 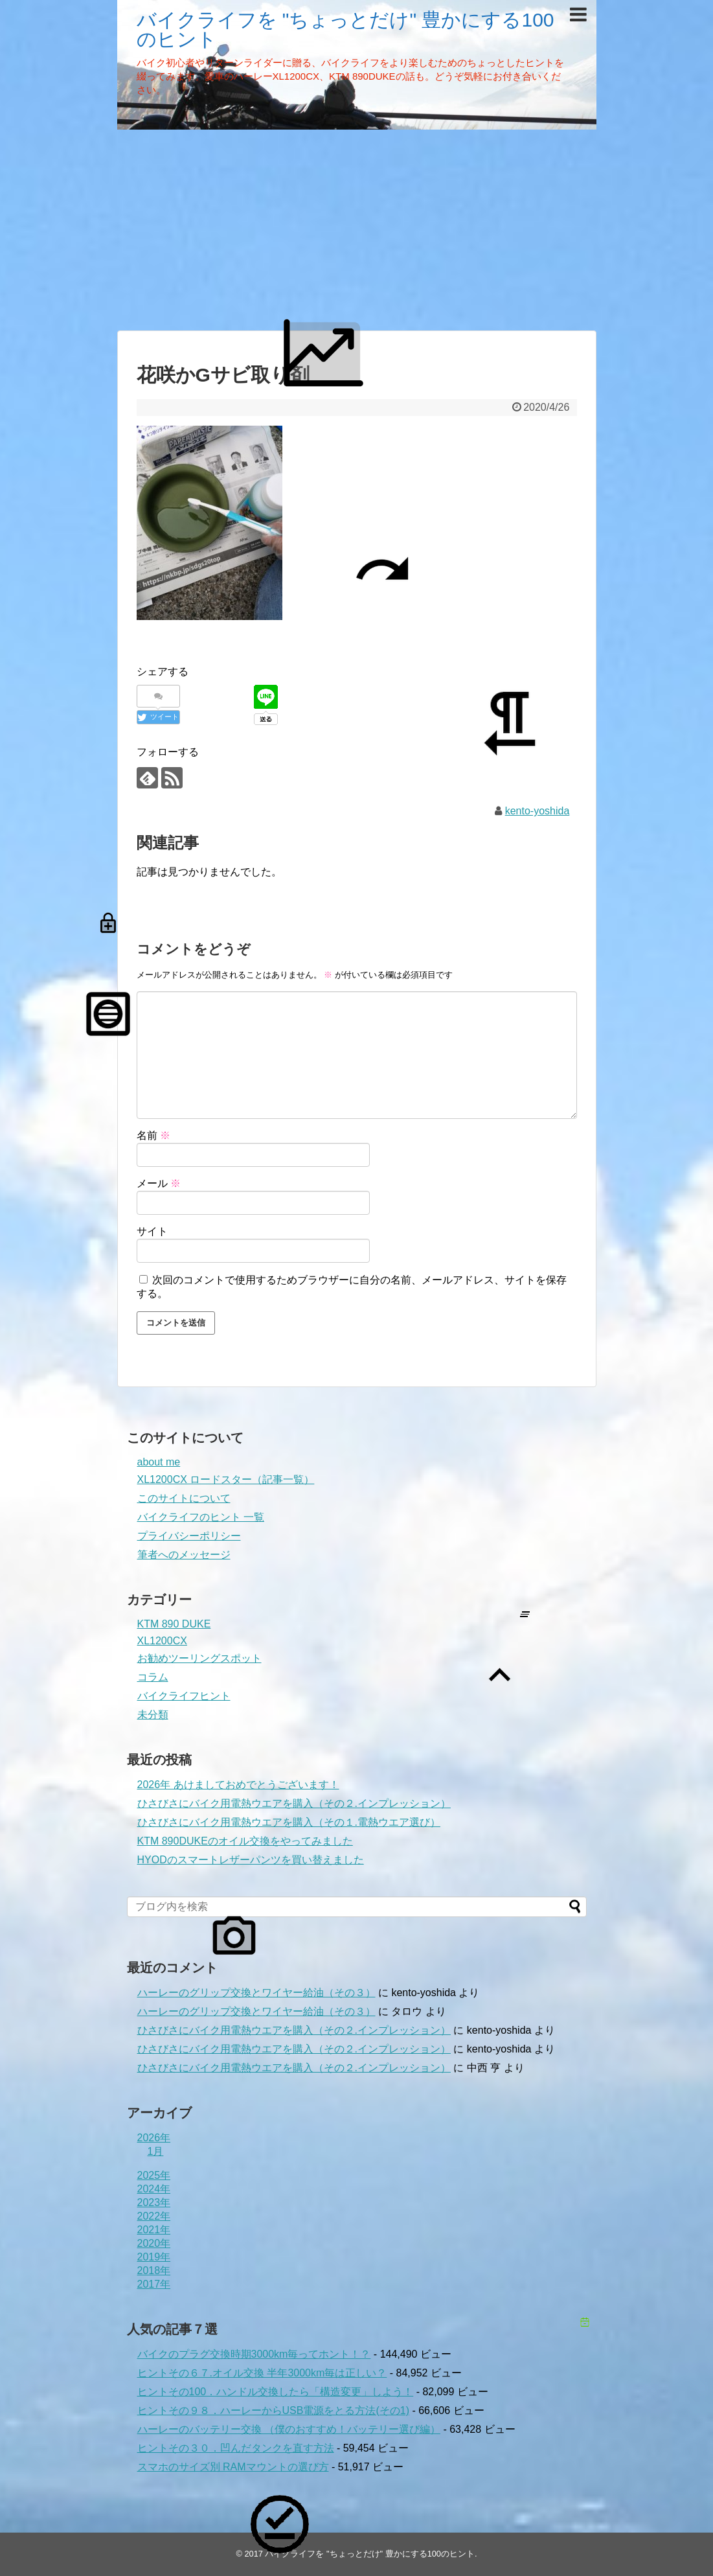 I want to click on tap to take a photo, so click(x=234, y=1937).